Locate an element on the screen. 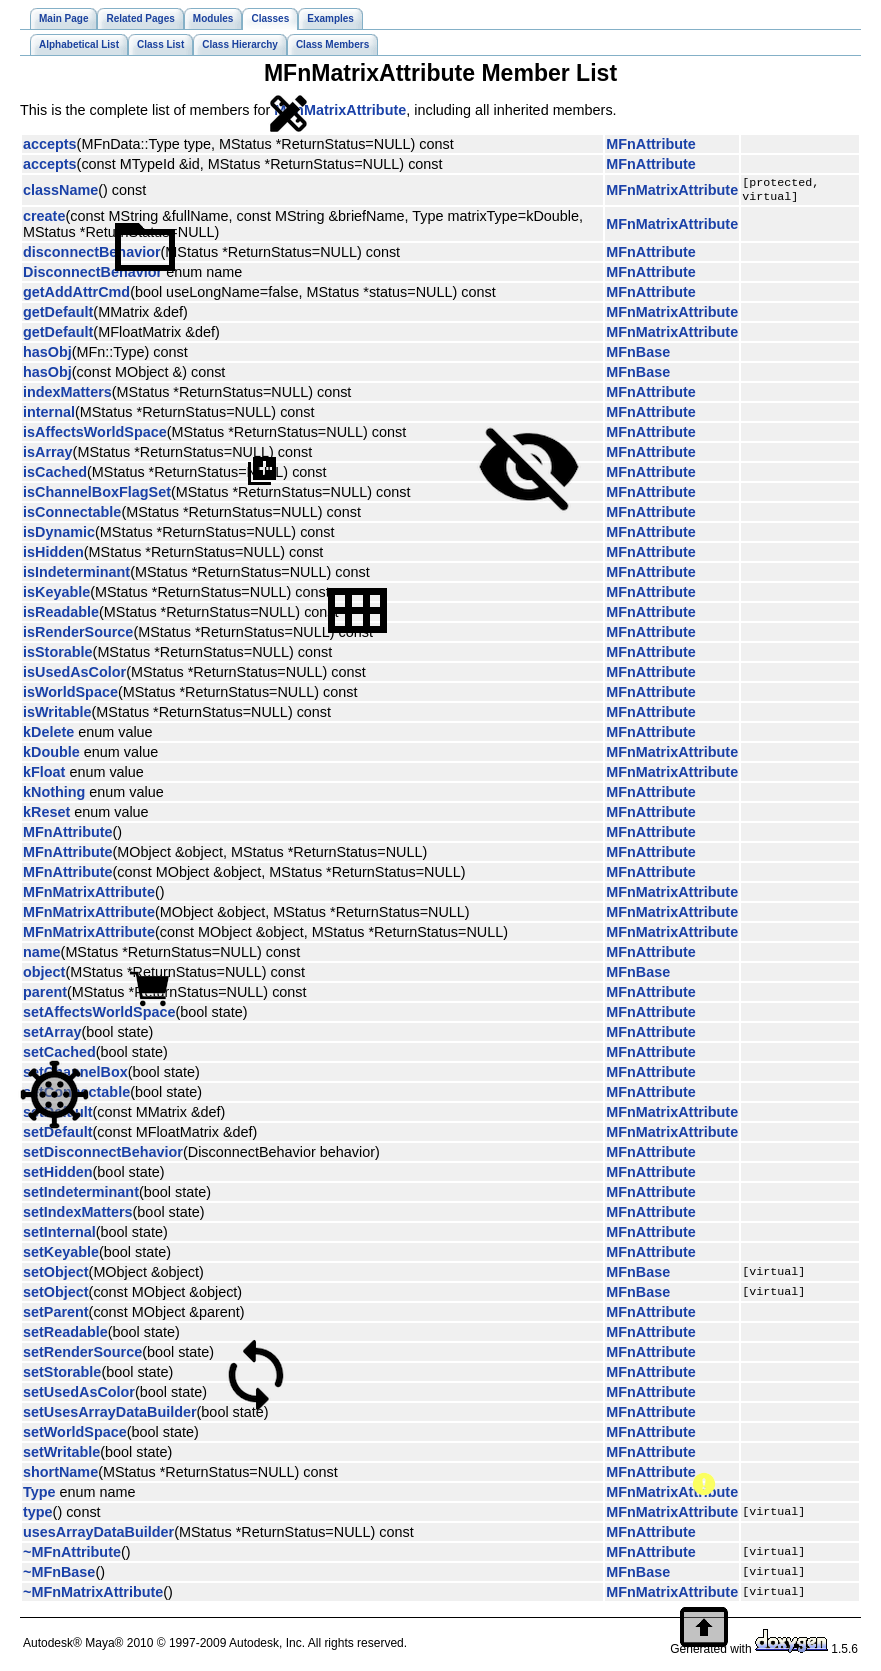 The image size is (881, 1671). view your shopping cart is located at coordinates (150, 989).